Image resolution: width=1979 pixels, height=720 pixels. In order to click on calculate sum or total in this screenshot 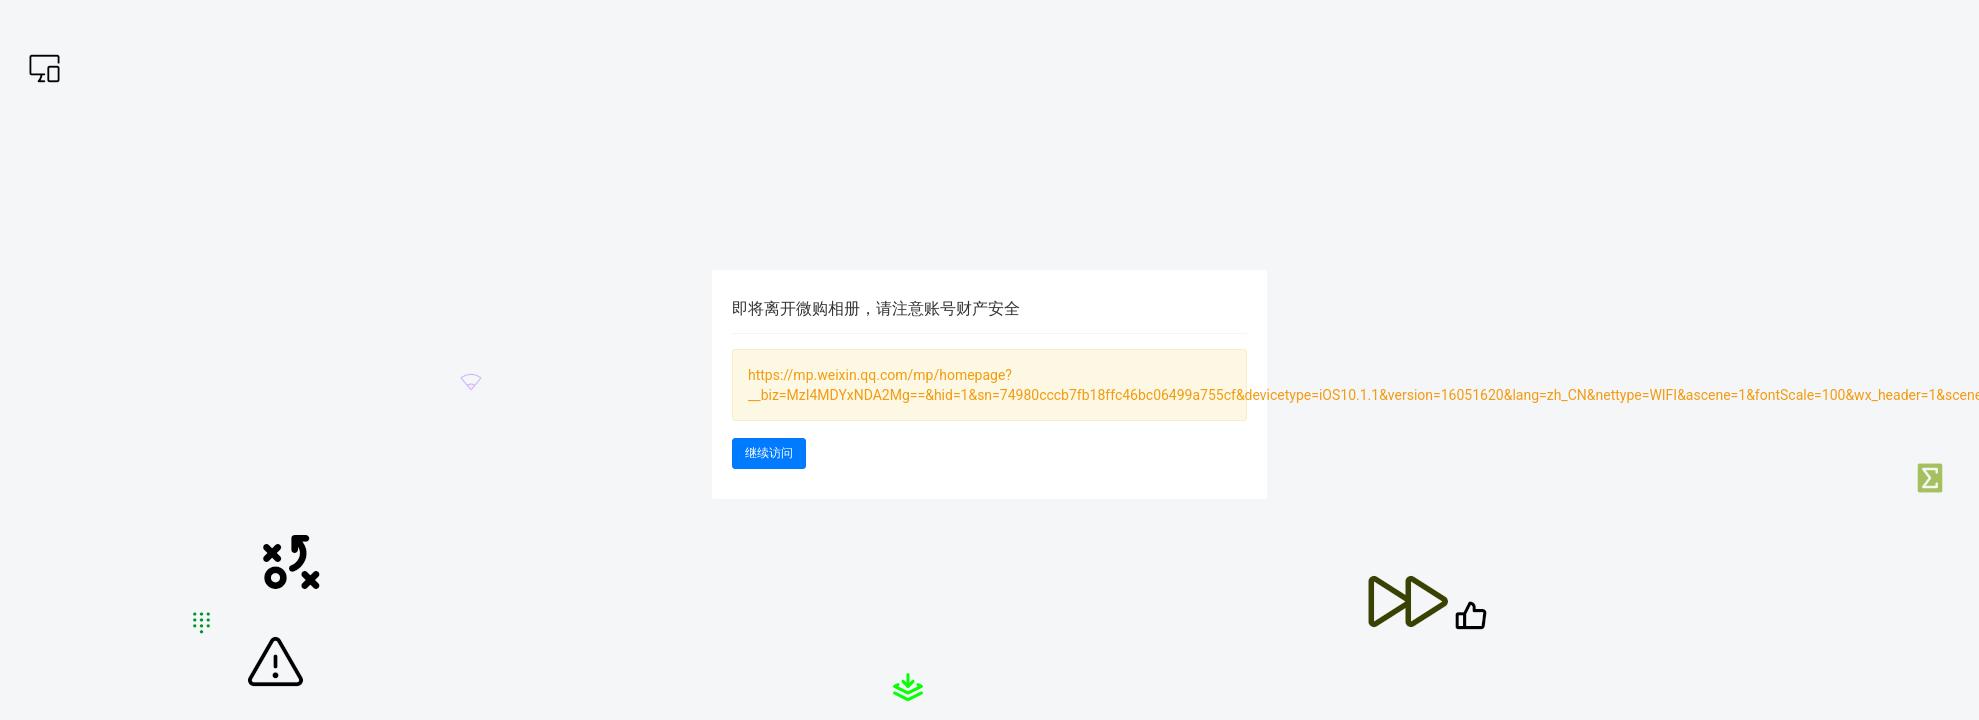, I will do `click(1930, 478)`.